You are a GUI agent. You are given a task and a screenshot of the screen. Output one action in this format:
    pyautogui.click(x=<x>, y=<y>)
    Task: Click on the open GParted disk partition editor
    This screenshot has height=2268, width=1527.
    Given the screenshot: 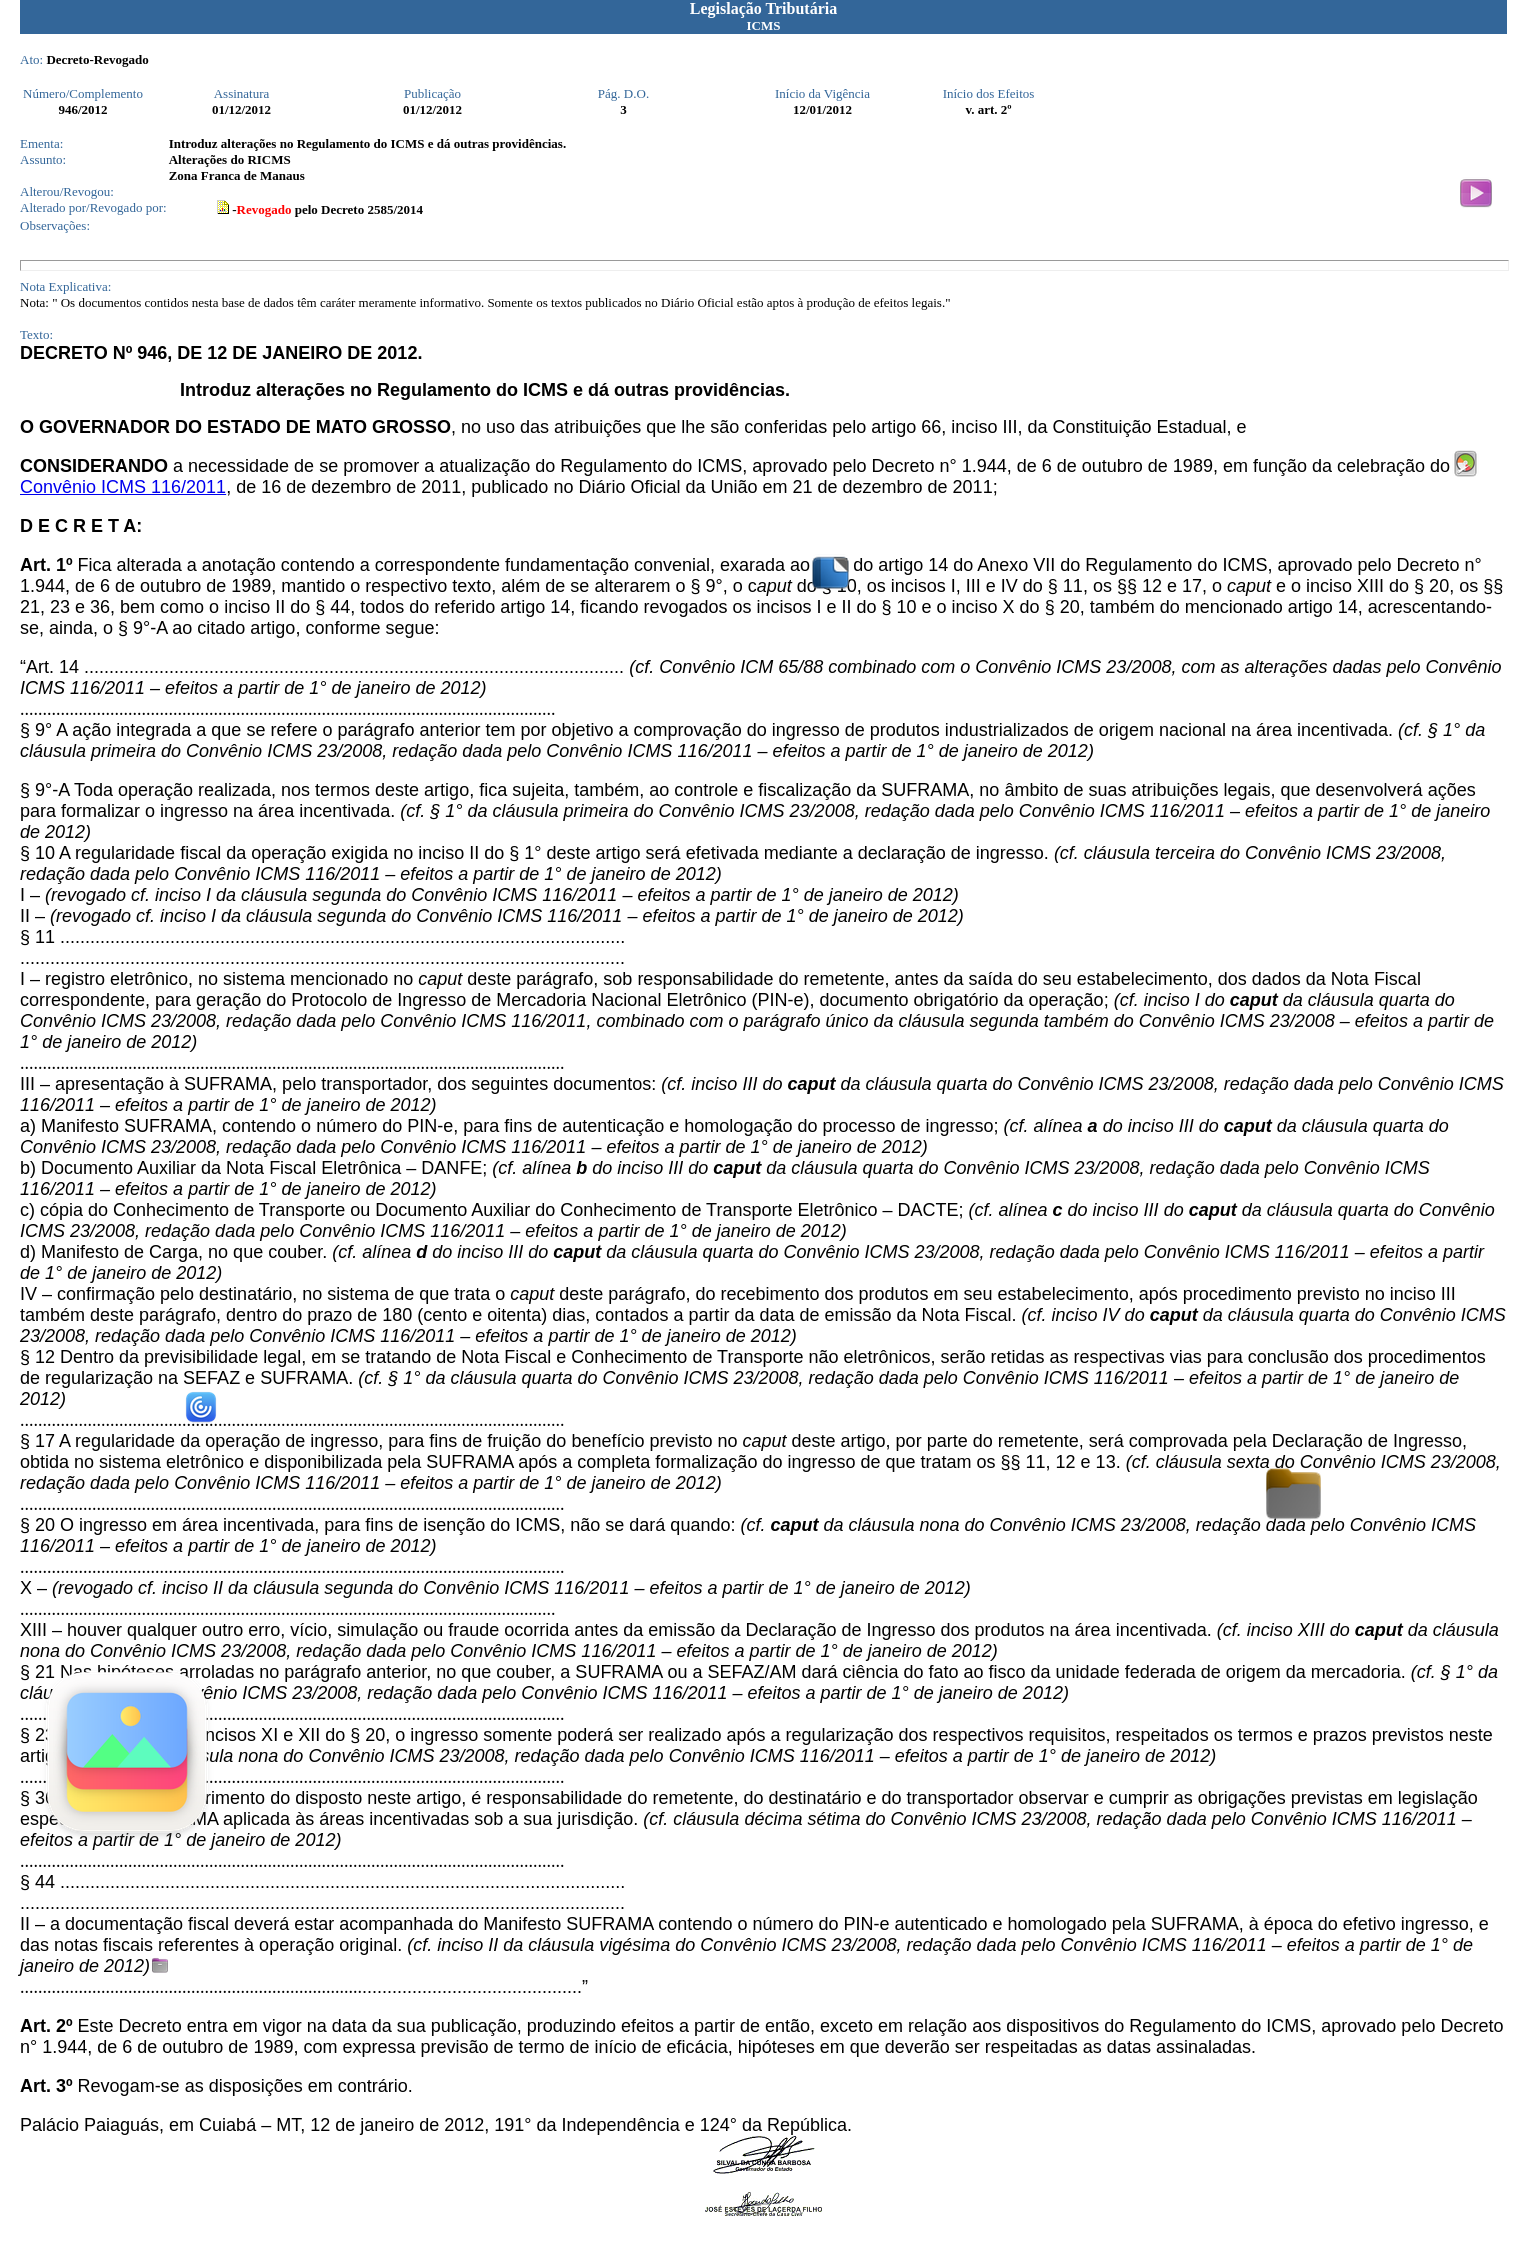 What is the action you would take?
    pyautogui.click(x=1465, y=463)
    